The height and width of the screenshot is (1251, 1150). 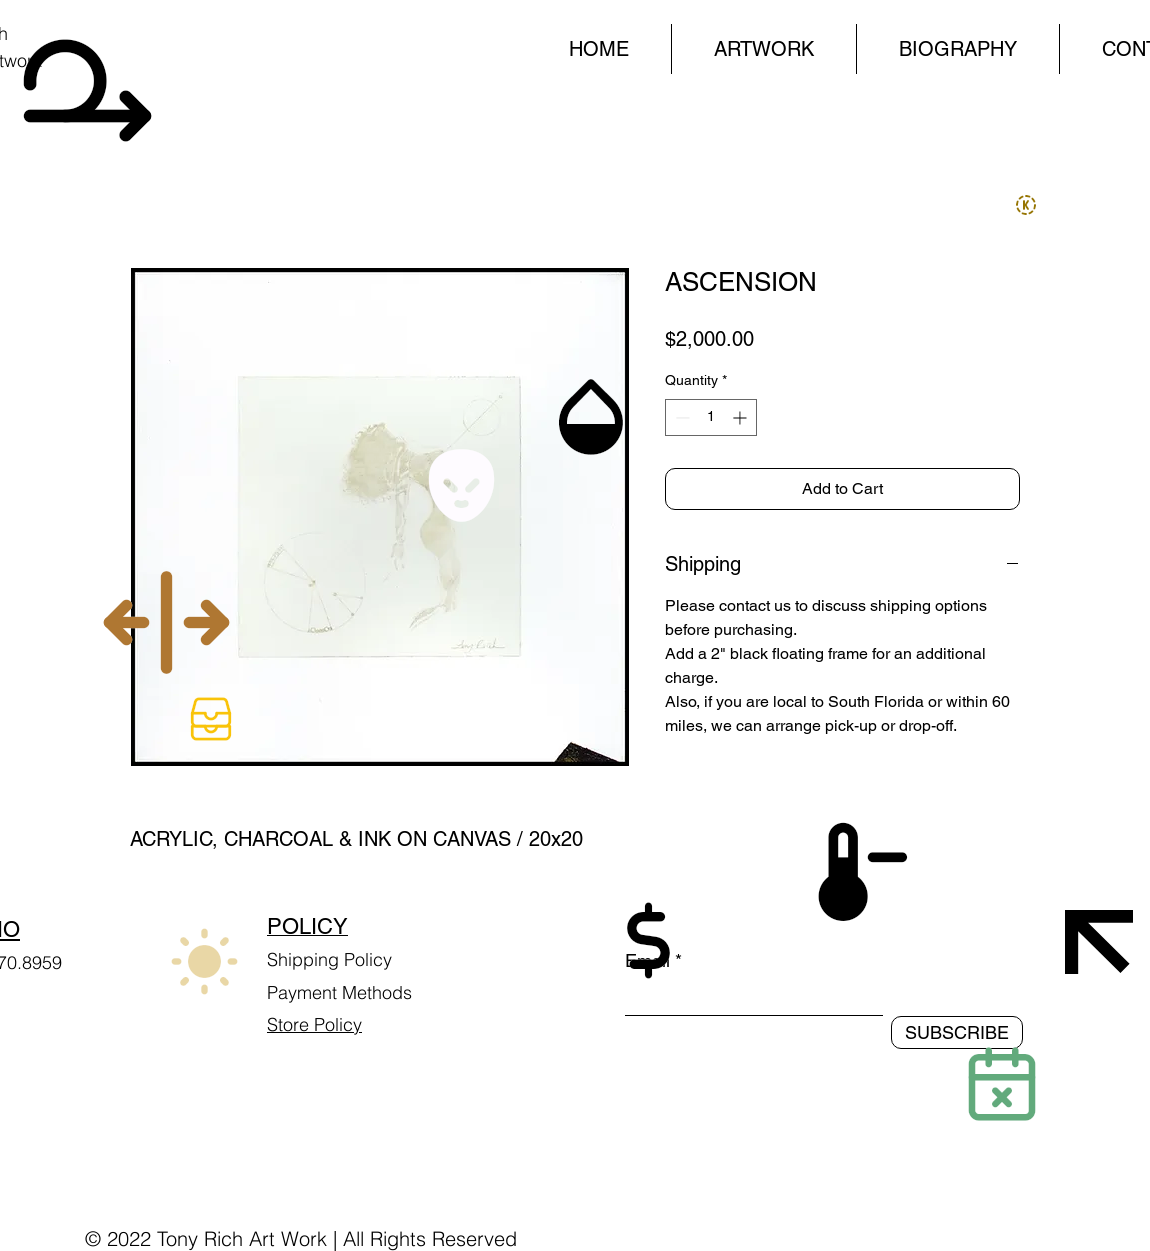 What do you see at coordinates (204, 961) in the screenshot?
I see `switch to light mode` at bounding box center [204, 961].